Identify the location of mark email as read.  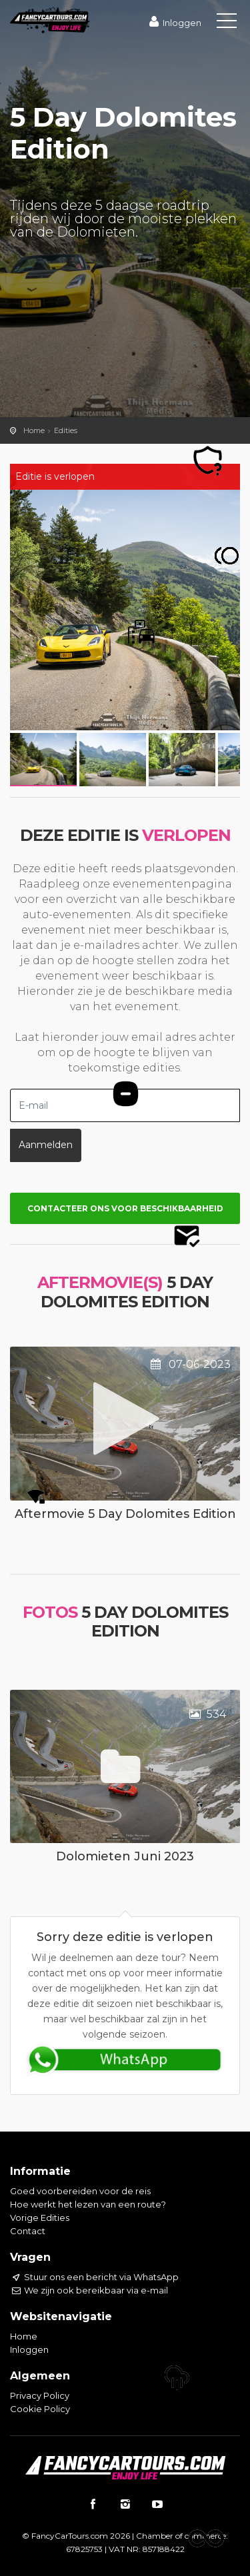
(187, 1235).